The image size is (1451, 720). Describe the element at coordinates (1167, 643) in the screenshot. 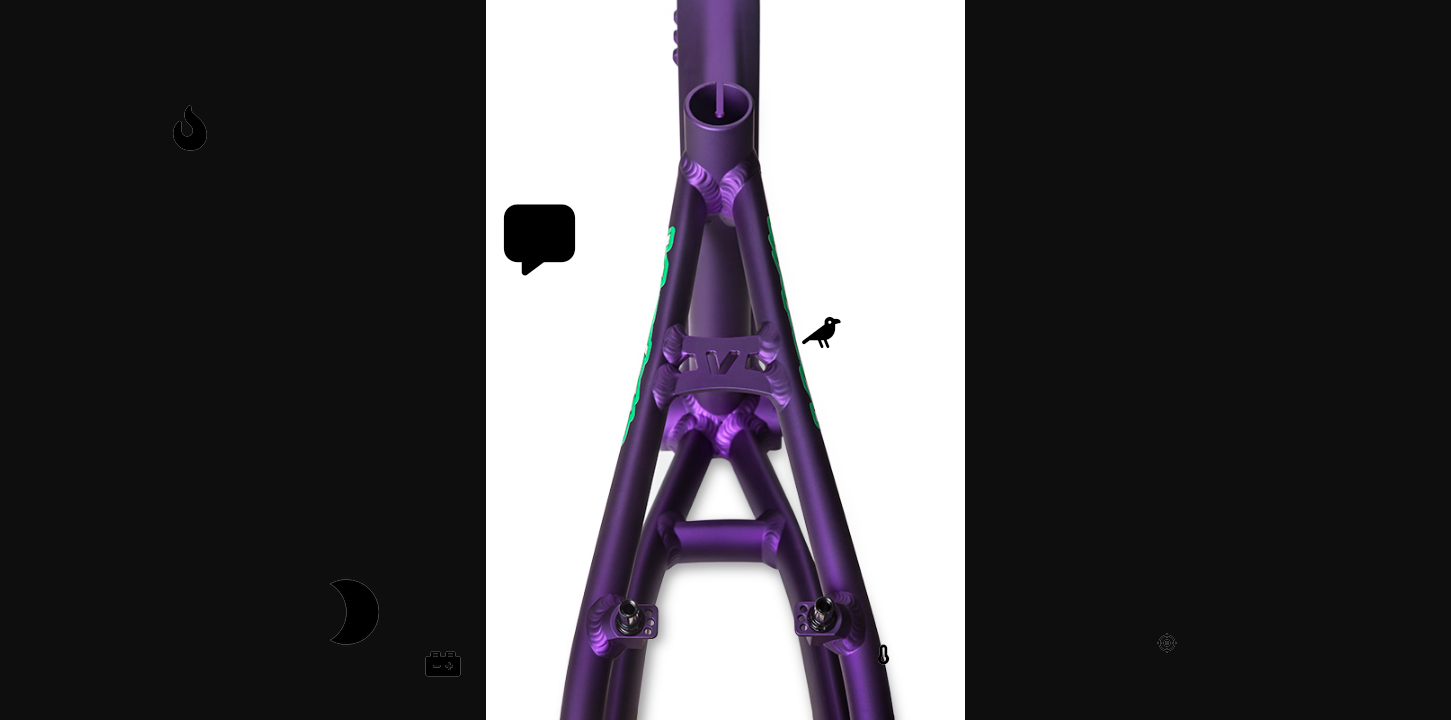

I see `center map on current location` at that location.